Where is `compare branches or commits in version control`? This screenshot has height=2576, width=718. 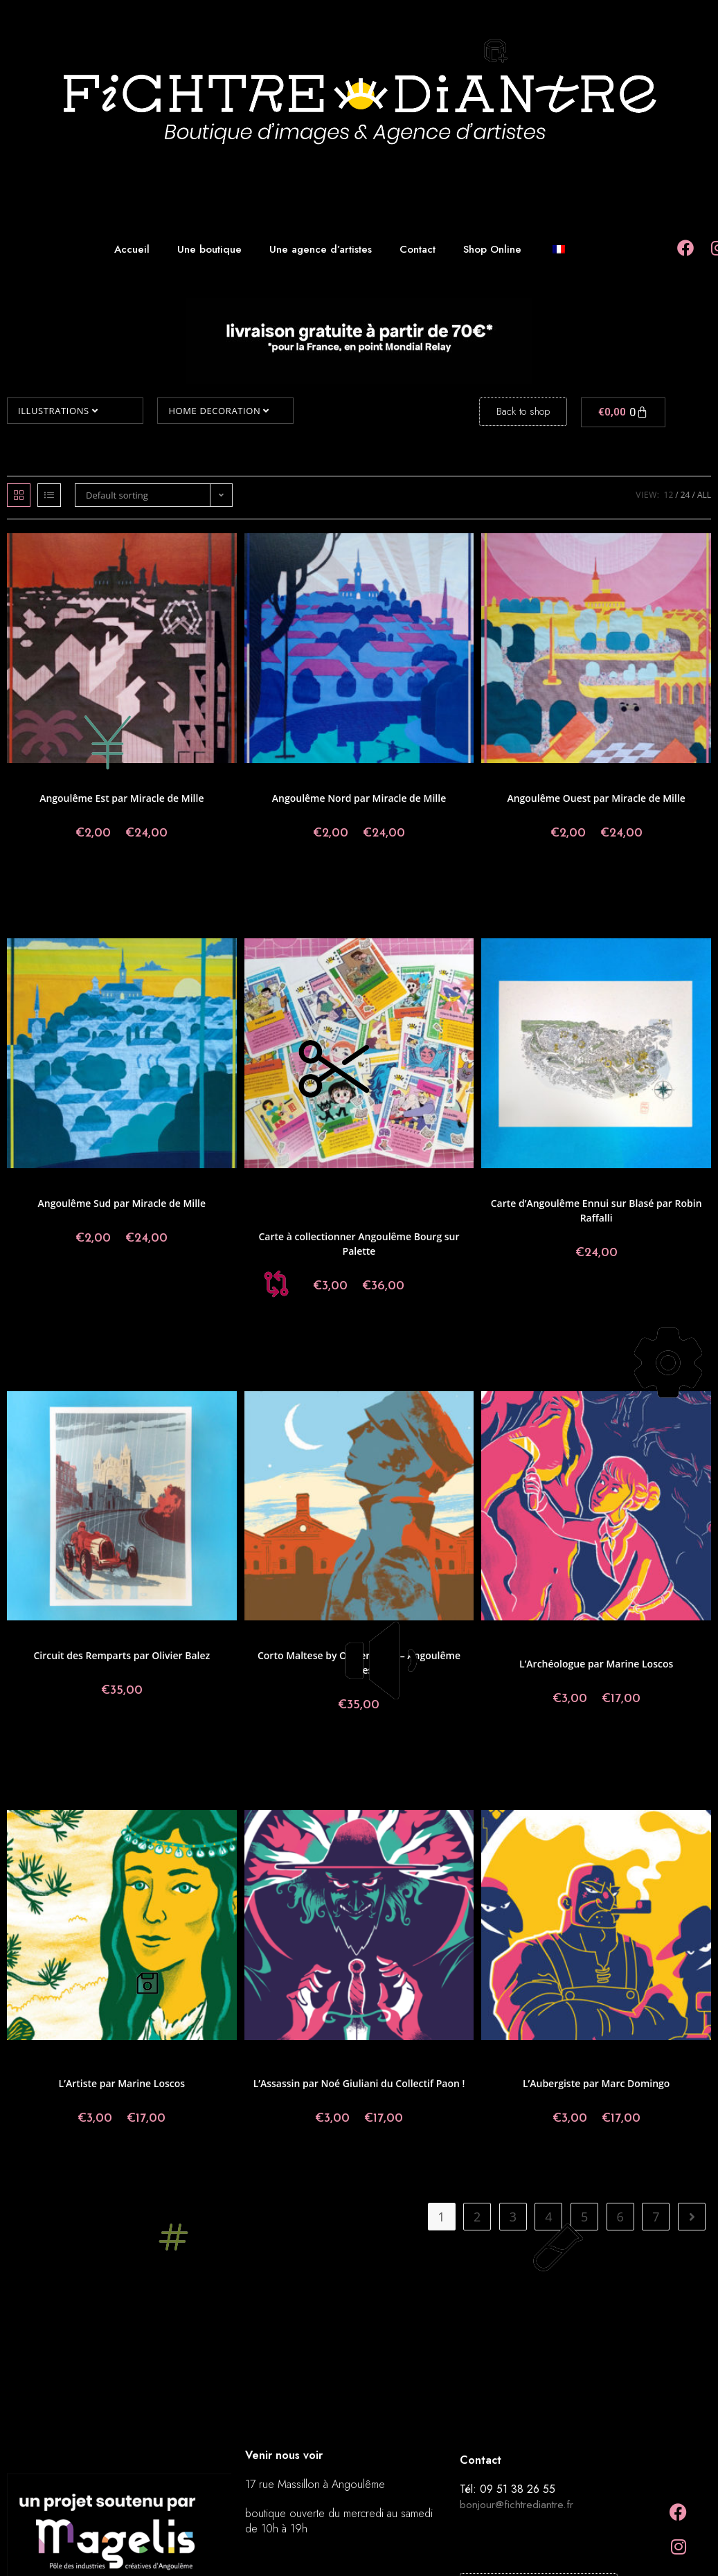 compare branches or commits in version control is located at coordinates (276, 1284).